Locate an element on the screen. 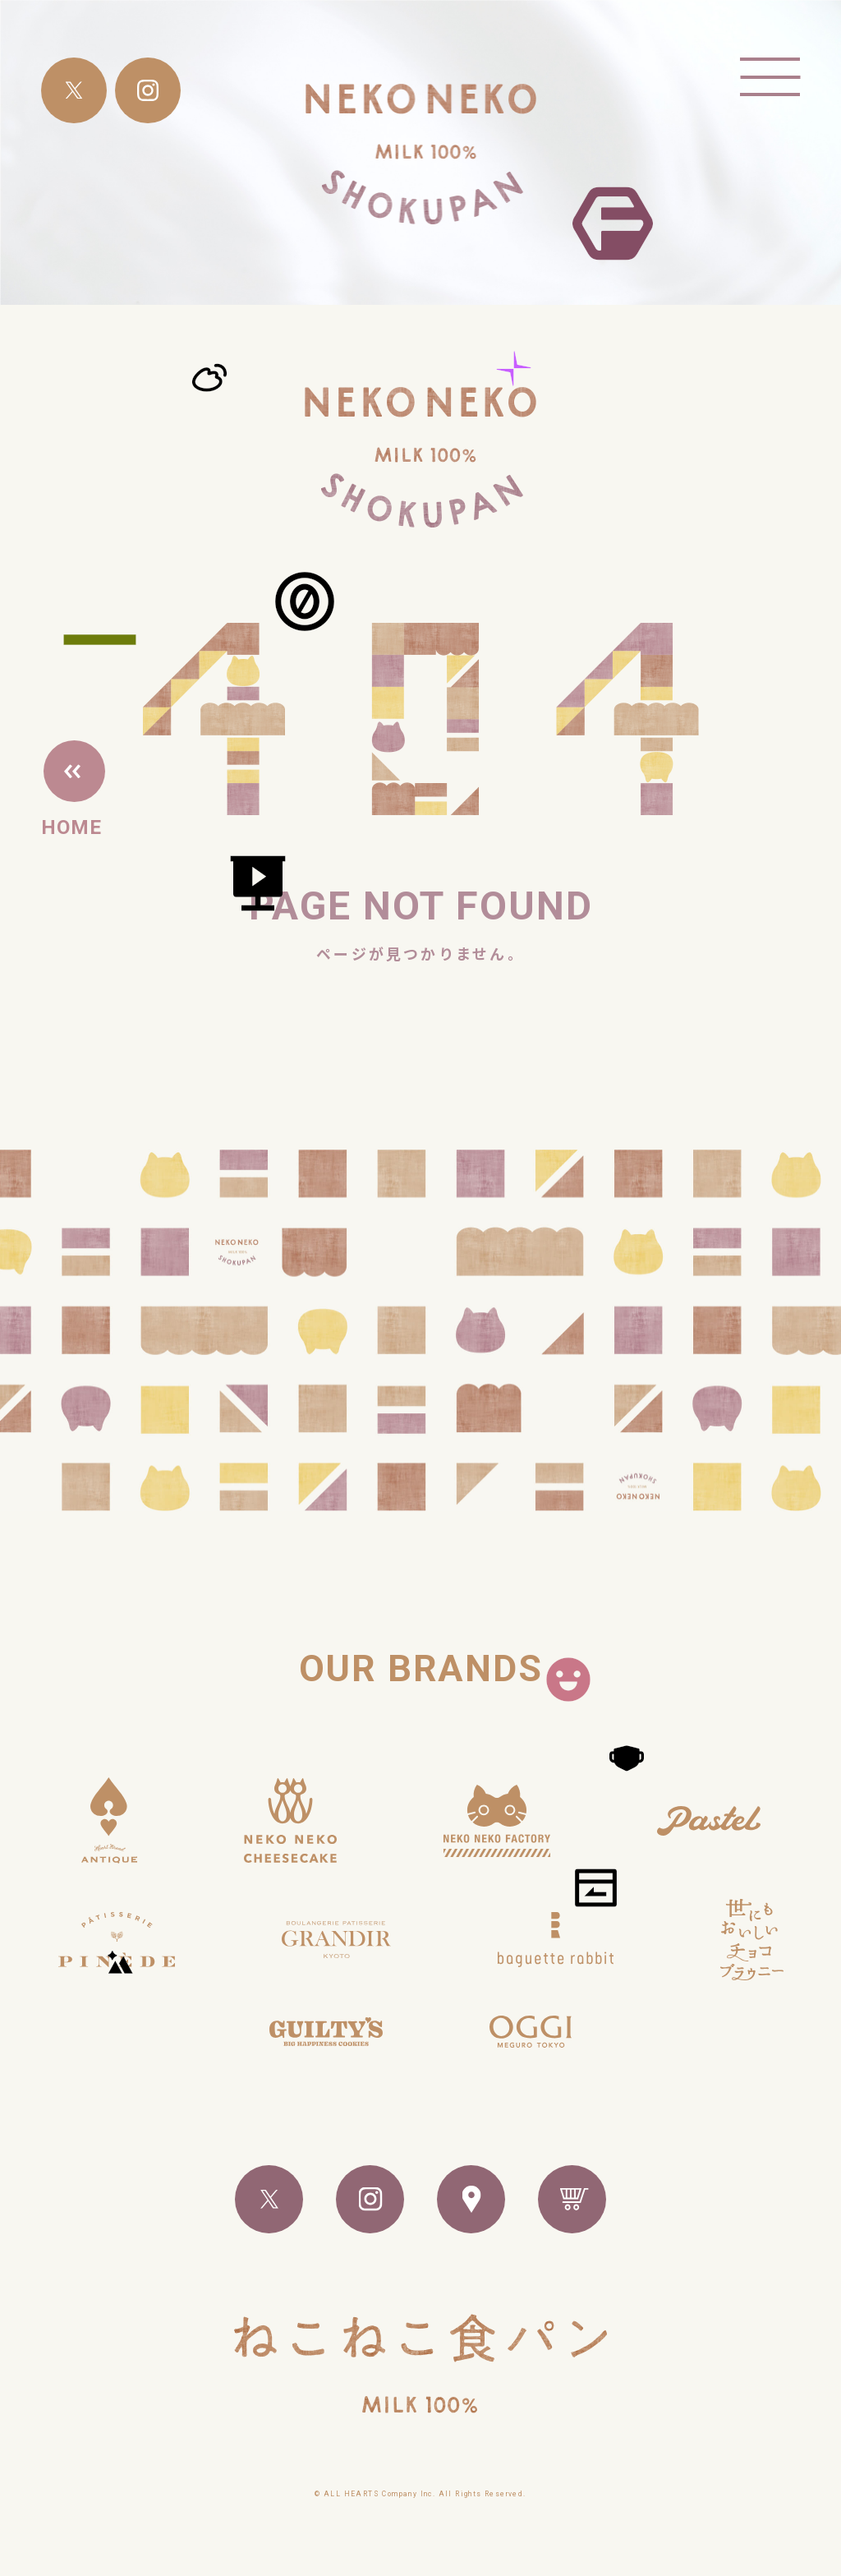  generate AI-enhanced landscape images is located at coordinates (120, 1963).